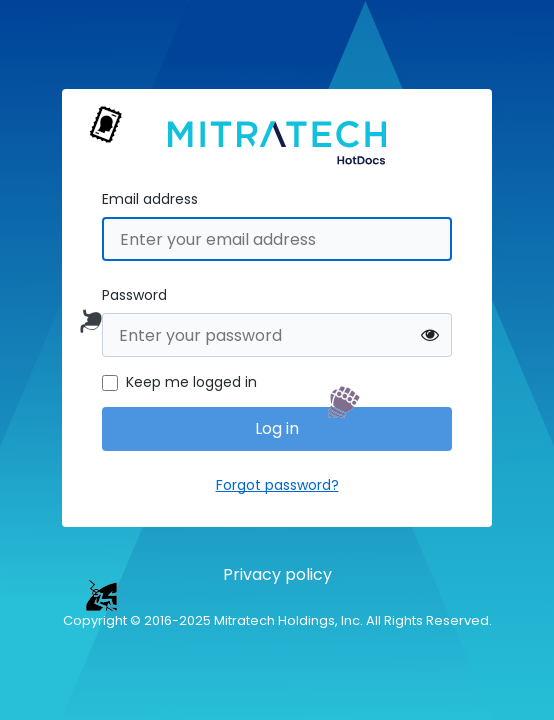 This screenshot has width=554, height=720. Describe the element at coordinates (101, 595) in the screenshot. I see `activate a lightning-based attack or ability` at that location.